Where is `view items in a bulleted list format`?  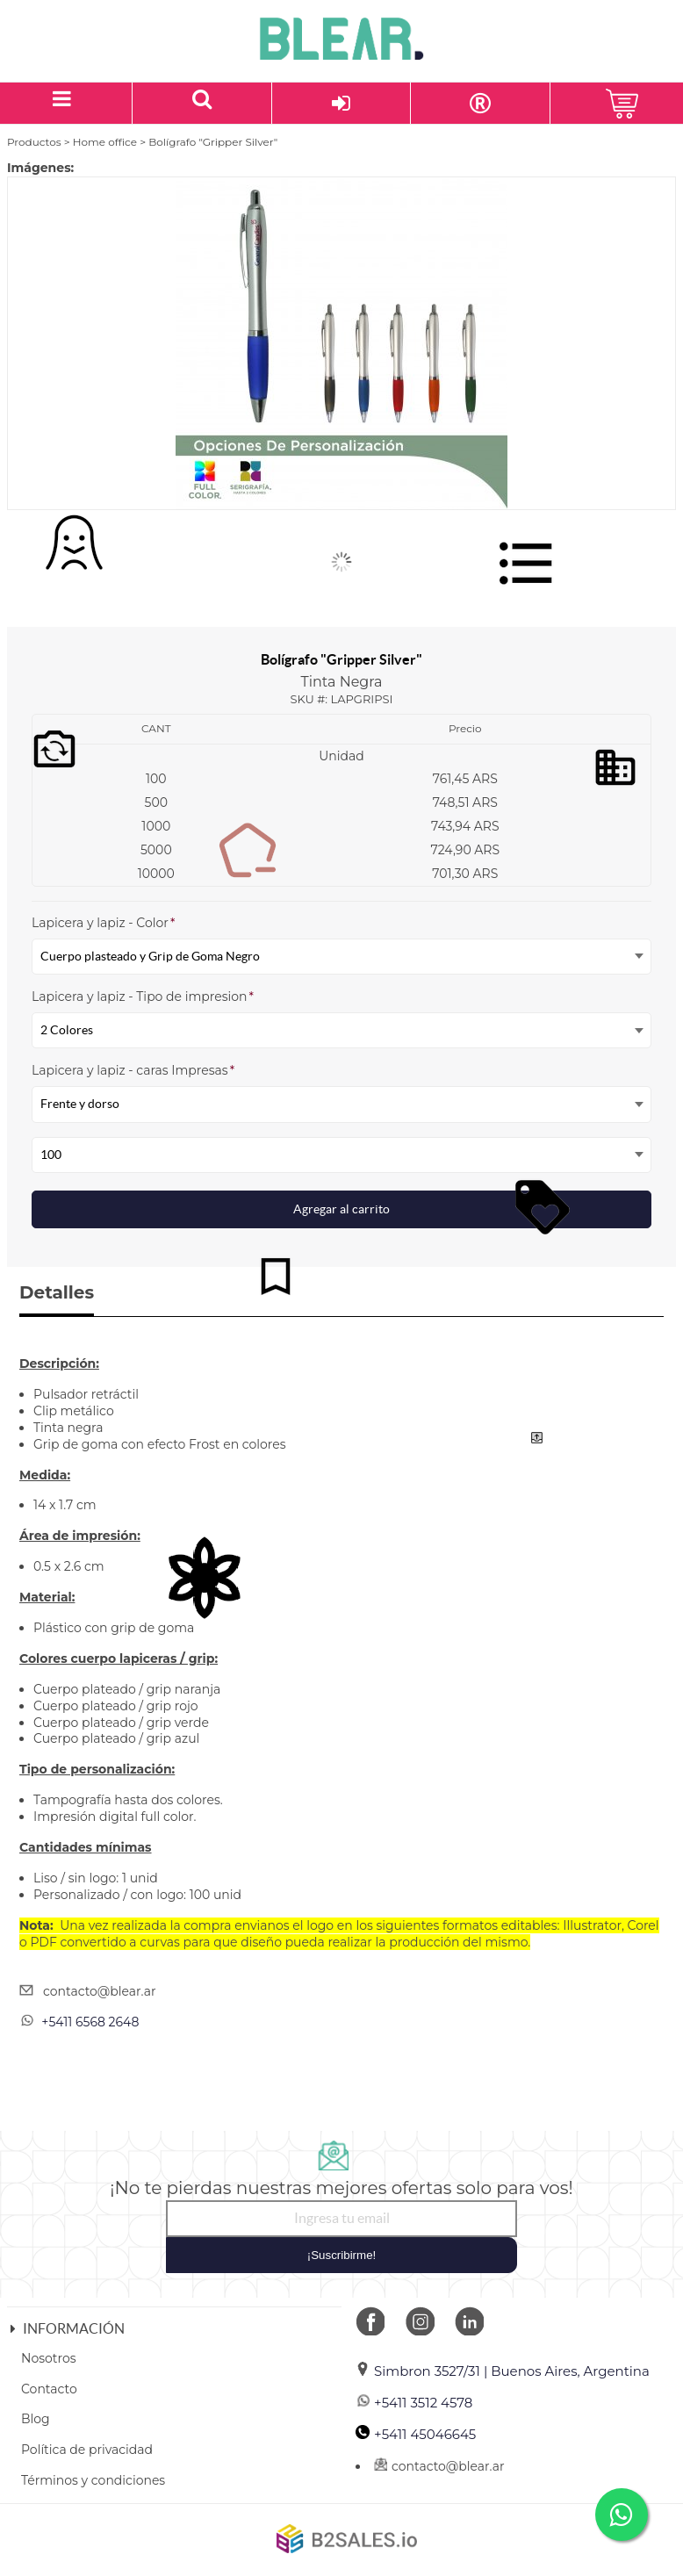
view items in a bulleted list format is located at coordinates (526, 563).